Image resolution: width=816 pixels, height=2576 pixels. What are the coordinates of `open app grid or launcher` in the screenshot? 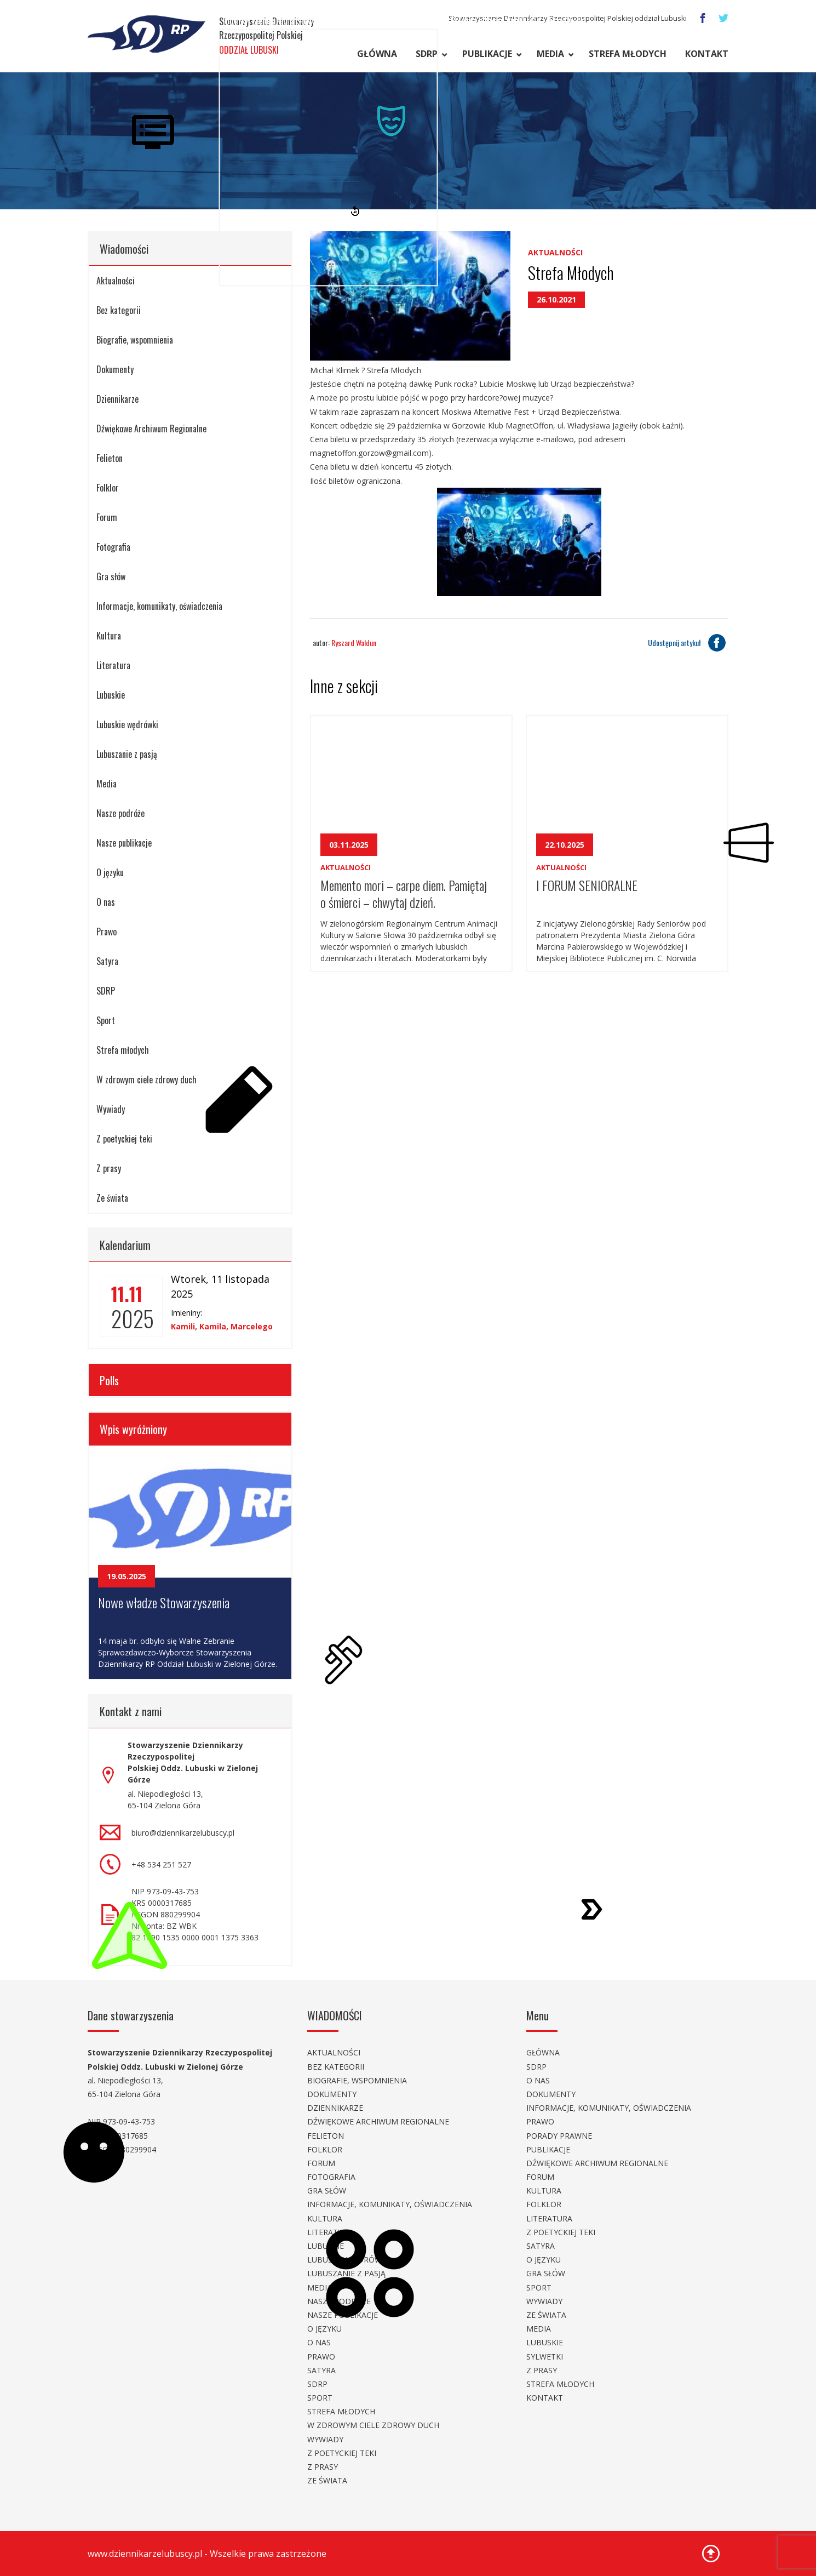 It's located at (370, 2273).